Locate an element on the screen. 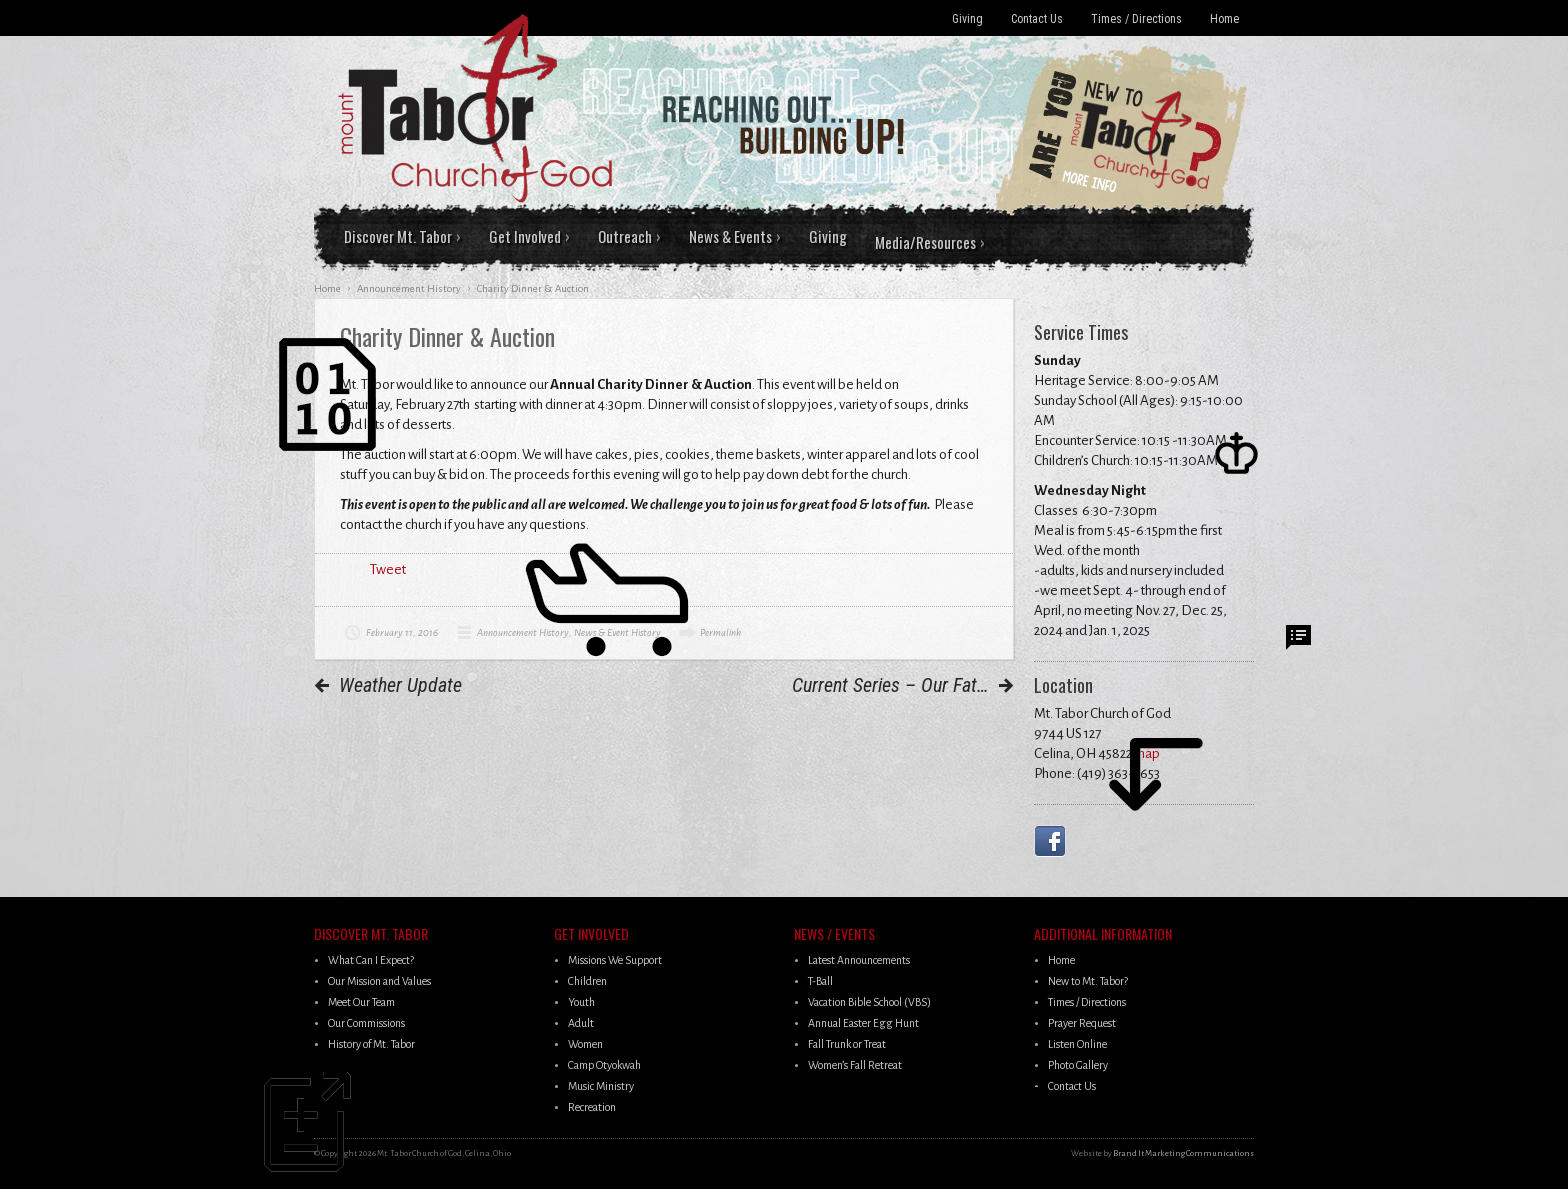 Image resolution: width=1568 pixels, height=1189 pixels. indicates flight is taxiing on runway is located at coordinates (607, 597).